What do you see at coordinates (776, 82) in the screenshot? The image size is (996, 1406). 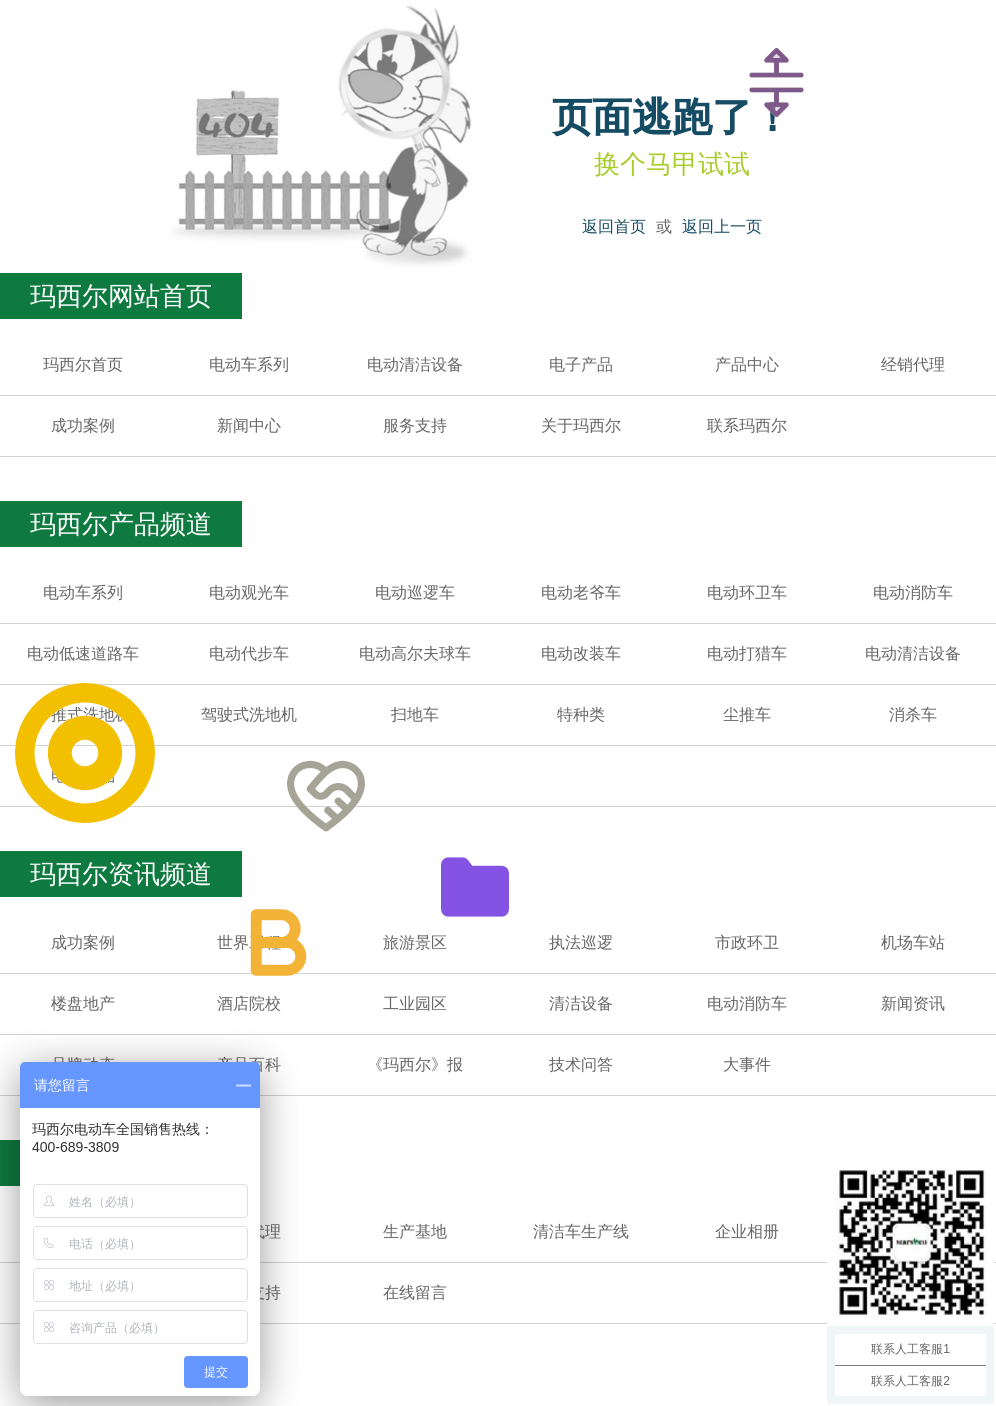 I see `split view vertically` at bounding box center [776, 82].